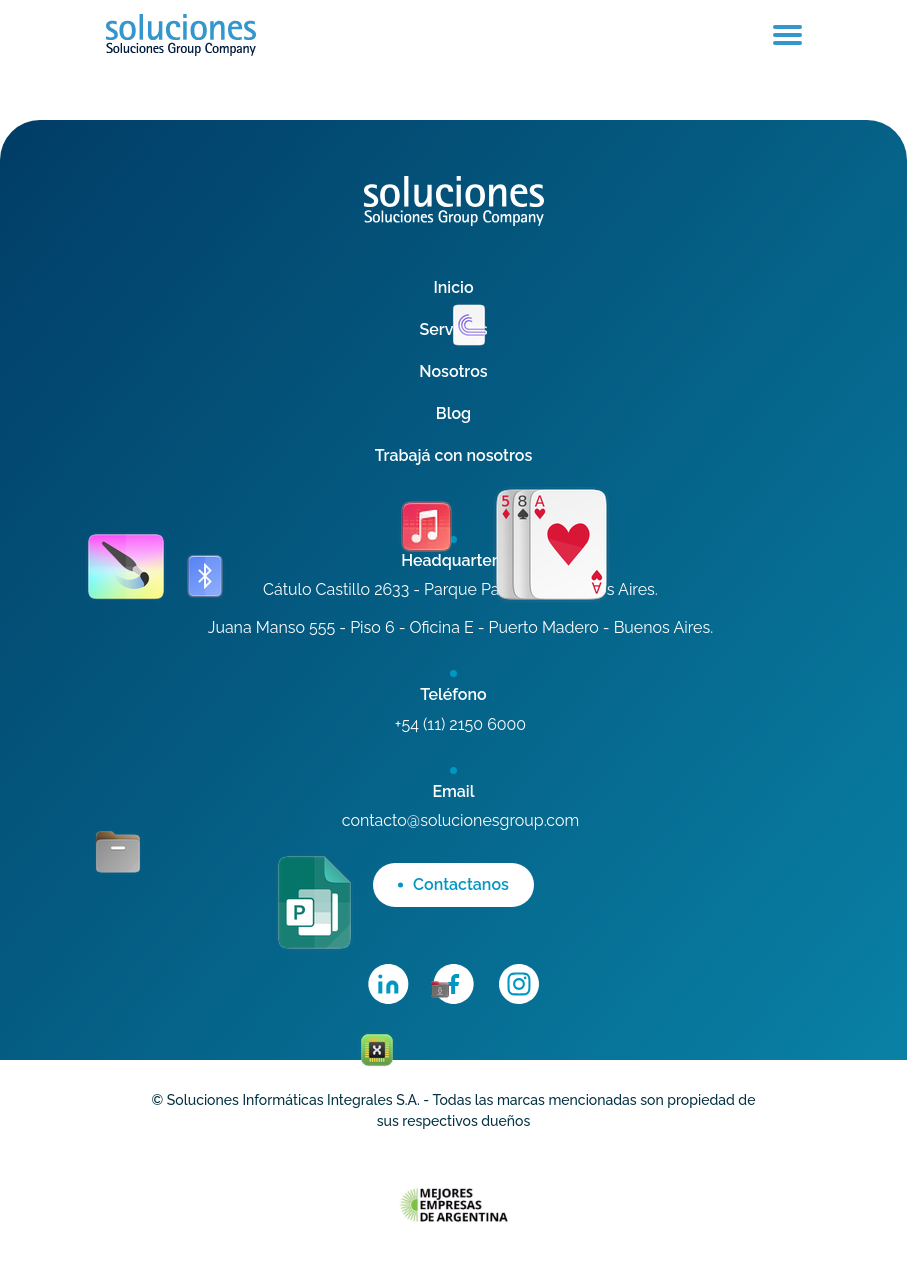 The image size is (907, 1274). What do you see at coordinates (126, 564) in the screenshot?
I see `open a Krita project file` at bounding box center [126, 564].